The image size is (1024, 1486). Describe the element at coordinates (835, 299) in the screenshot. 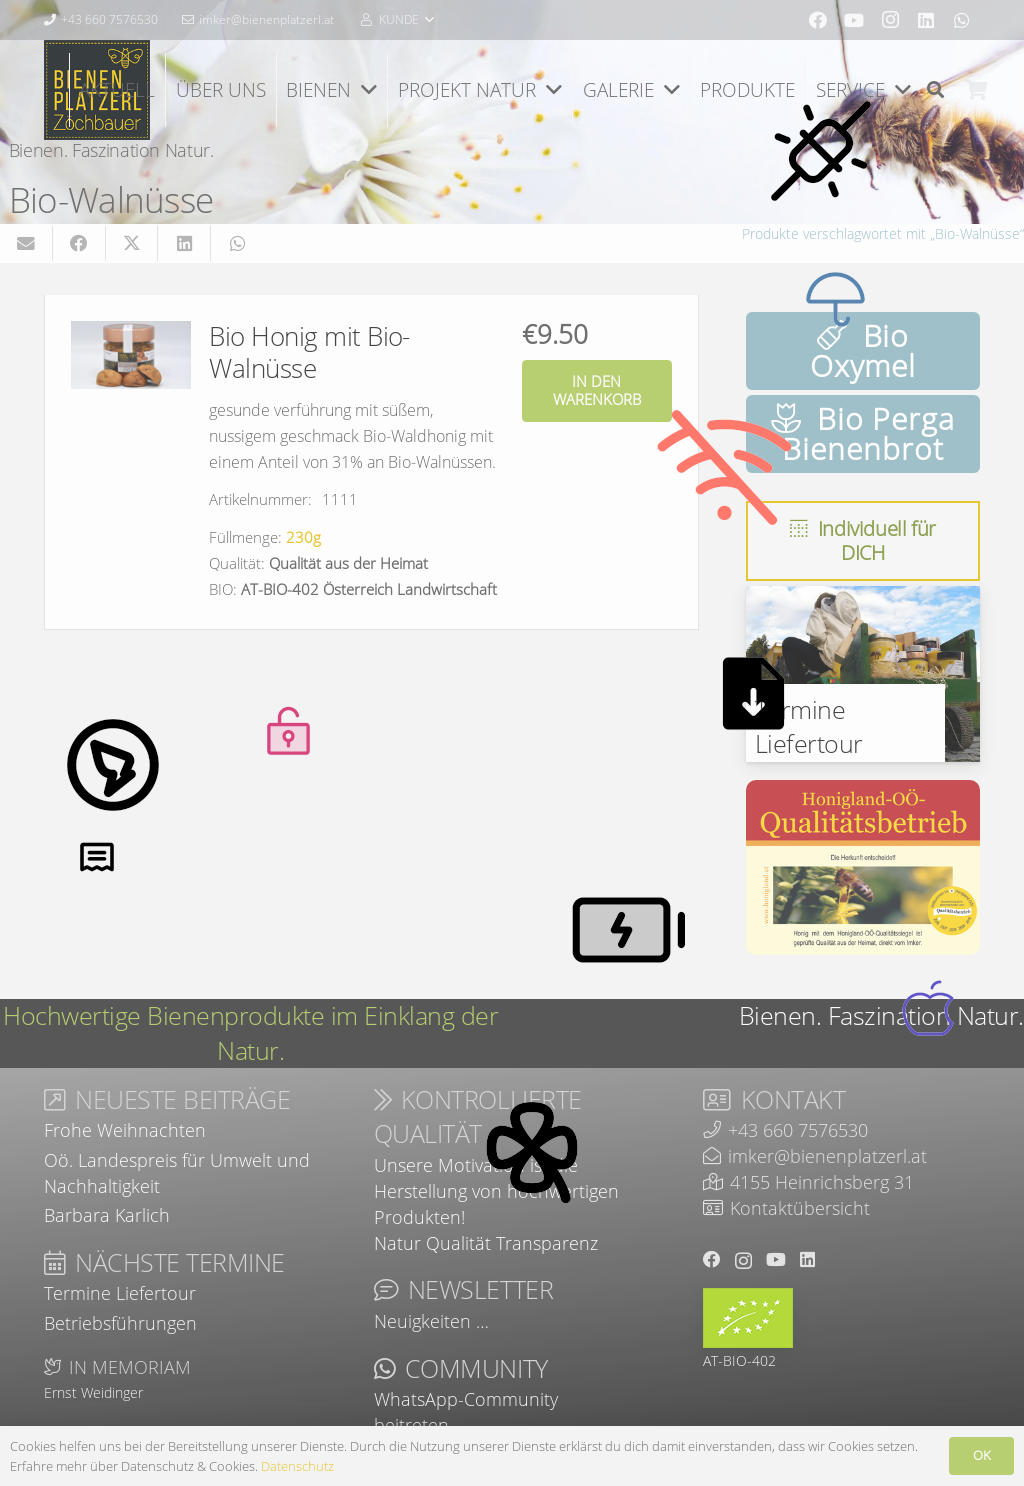

I see `access weather protection or rain information` at that location.